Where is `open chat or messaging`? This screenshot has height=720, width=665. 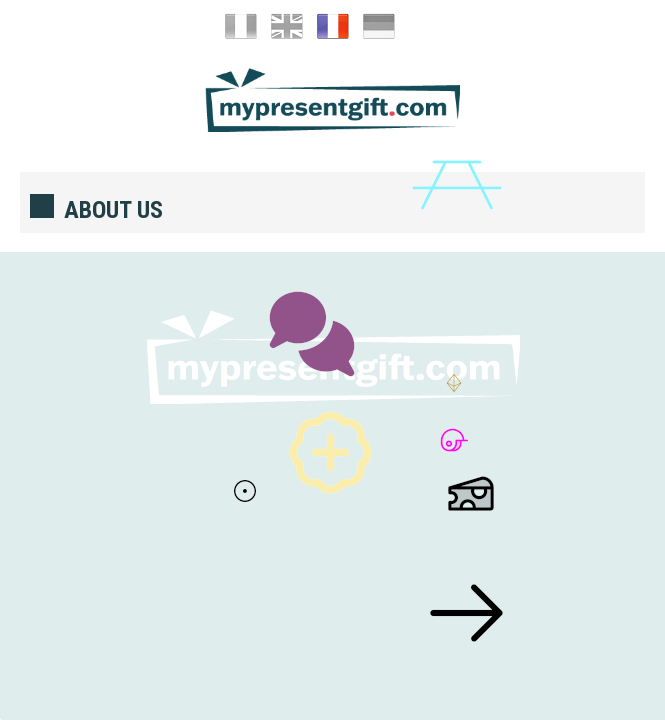
open chat or messaging is located at coordinates (312, 334).